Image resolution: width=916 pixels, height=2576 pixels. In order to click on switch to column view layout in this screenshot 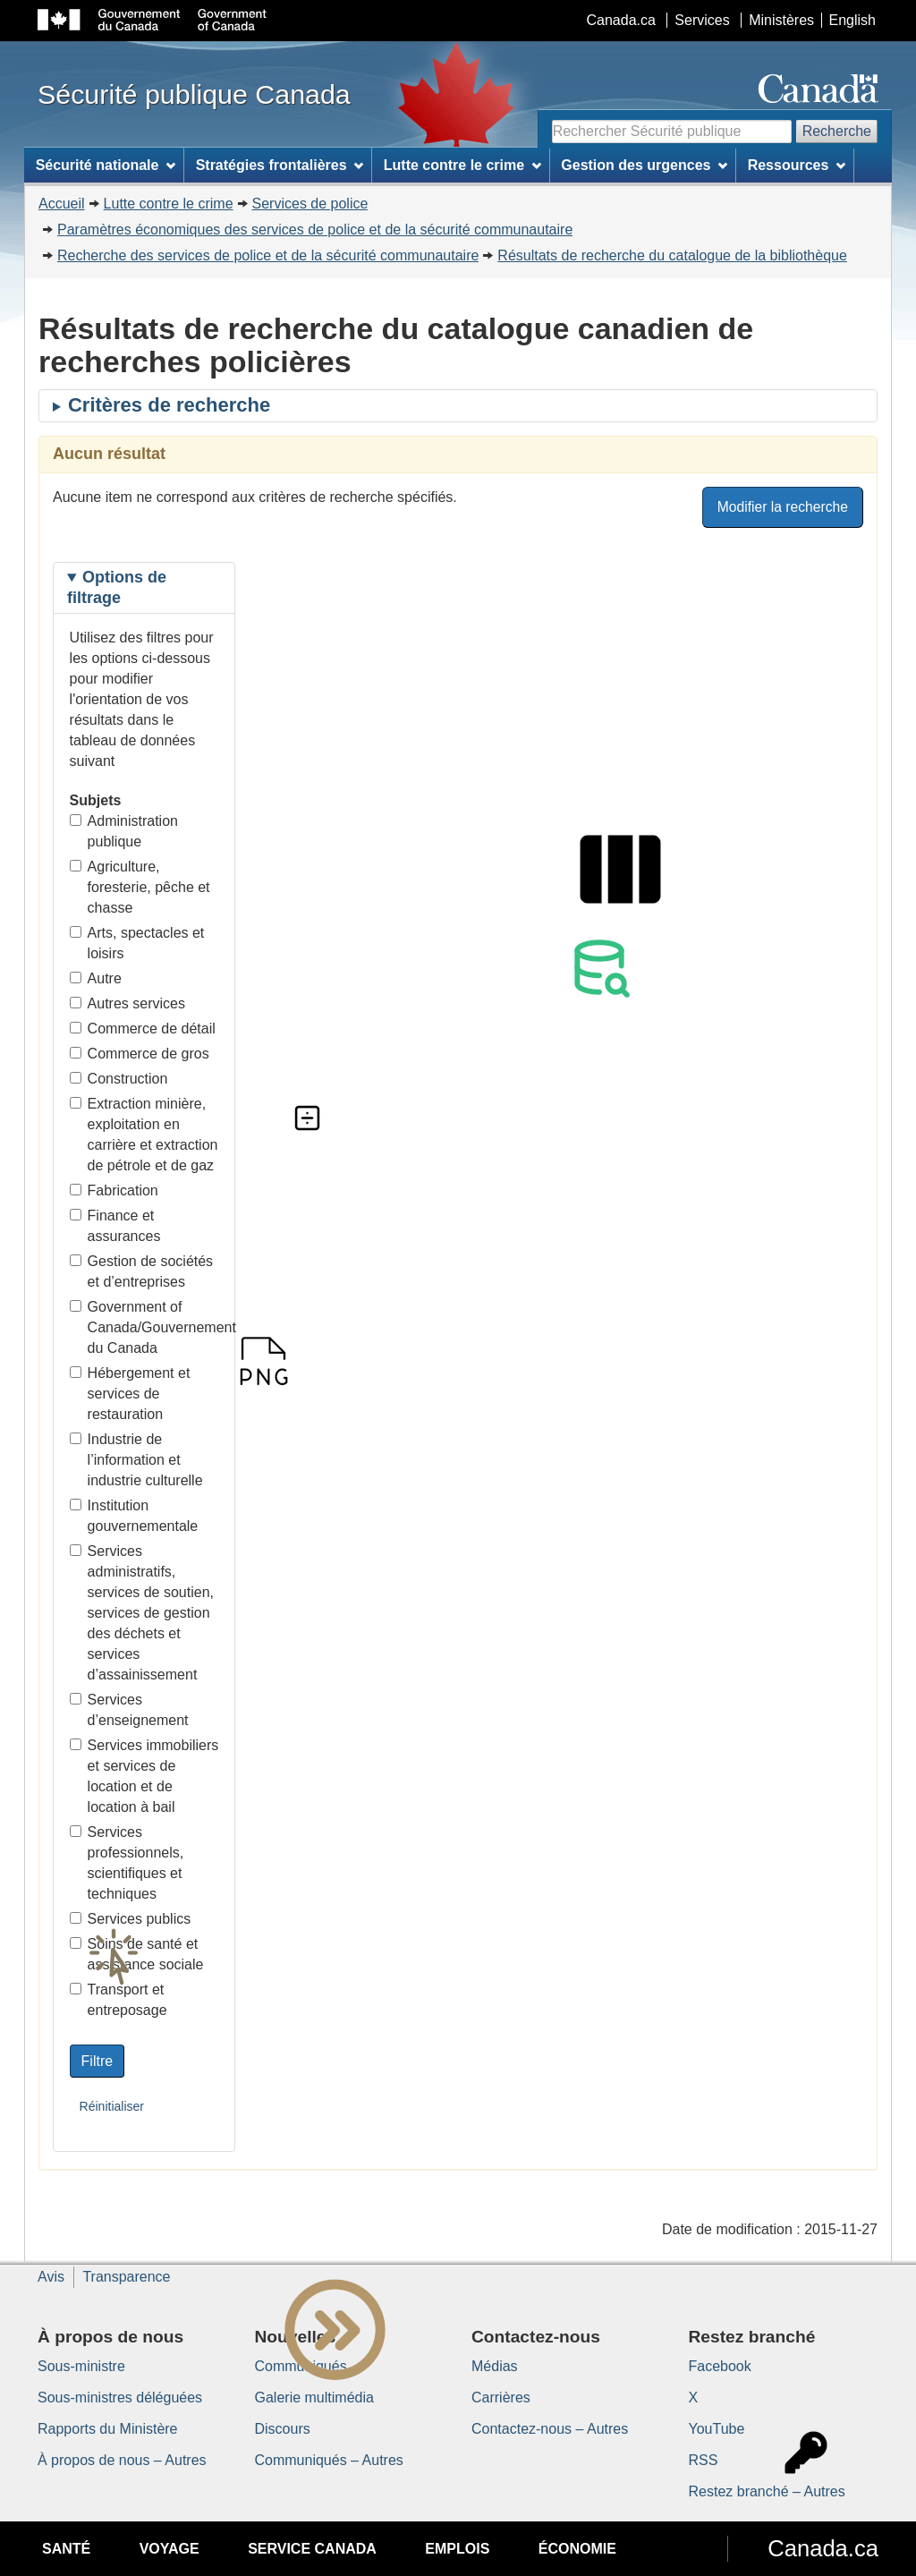, I will do `click(620, 869)`.